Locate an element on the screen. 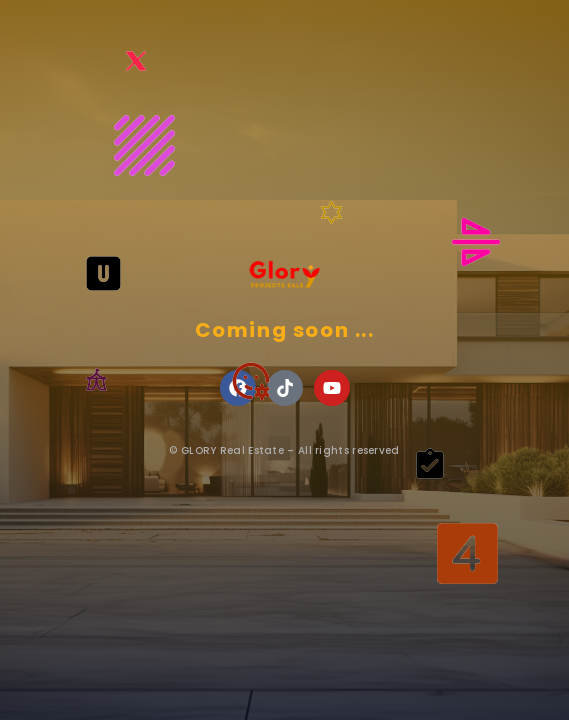 Image resolution: width=569 pixels, height=720 pixels. view completed tasks or assignments is located at coordinates (430, 465).